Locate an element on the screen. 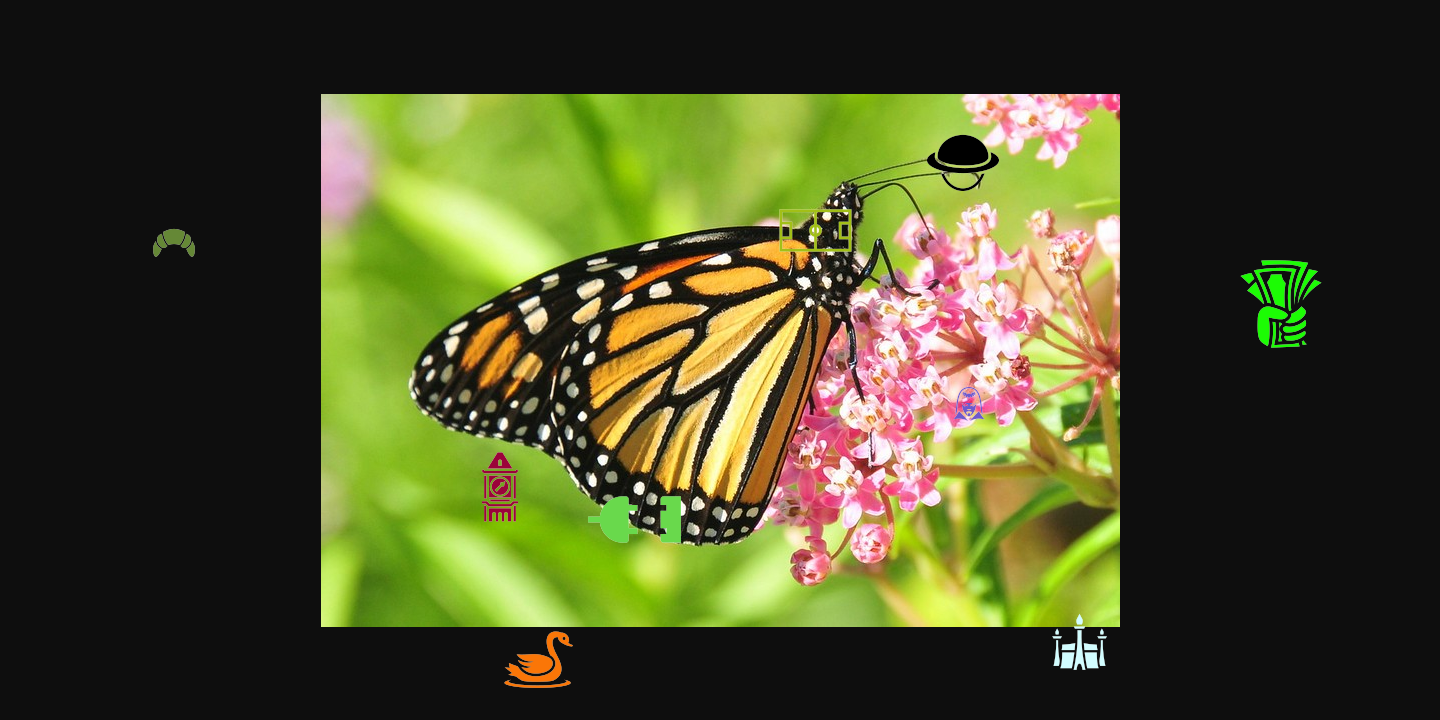 The image size is (1440, 720). view soccer field or pitch layout is located at coordinates (815, 230).